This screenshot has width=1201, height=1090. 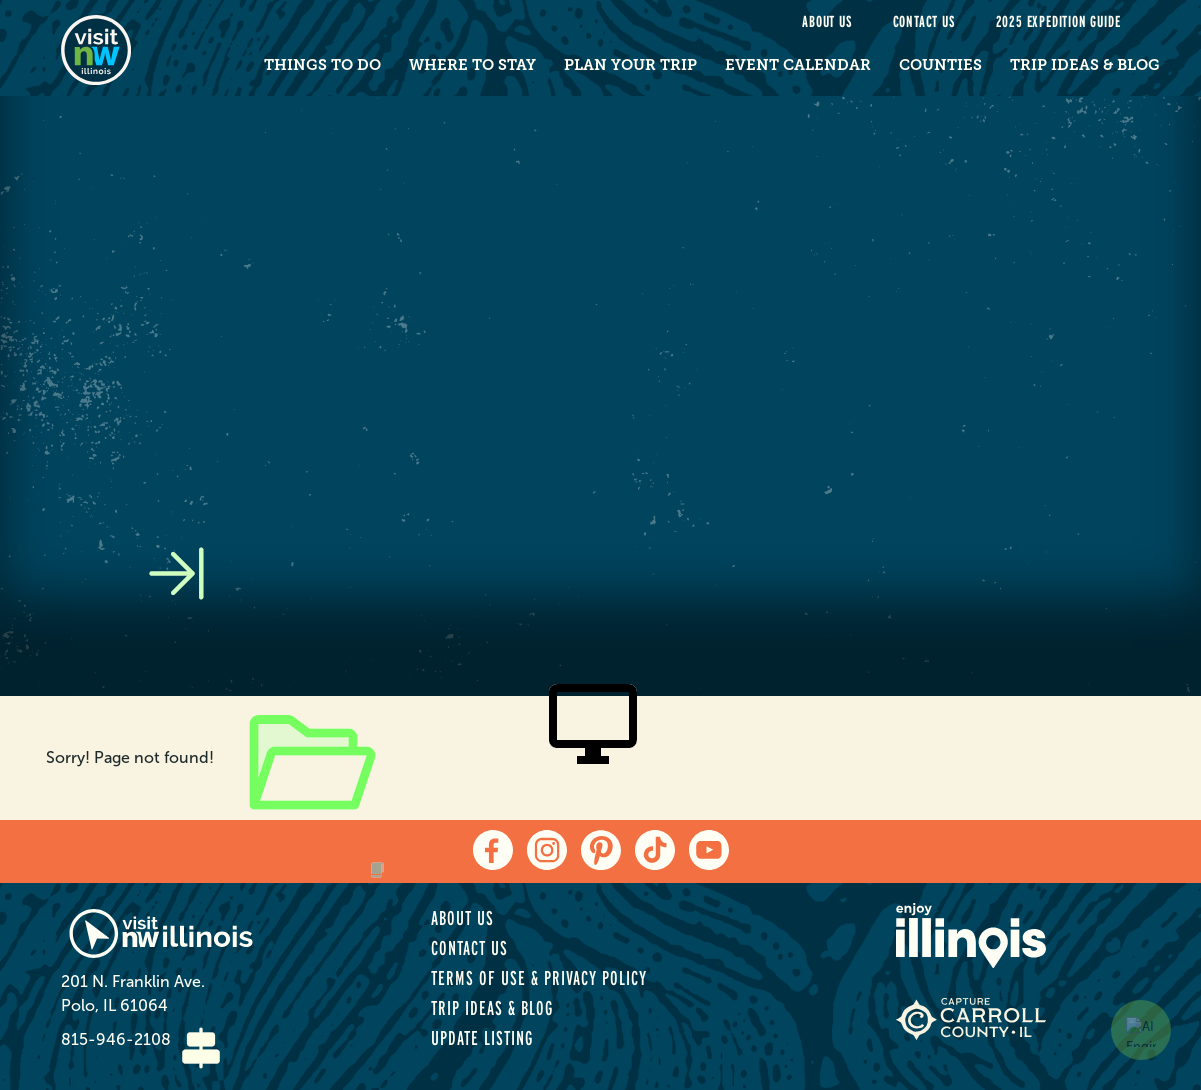 I want to click on switch to desktop view, so click(x=593, y=724).